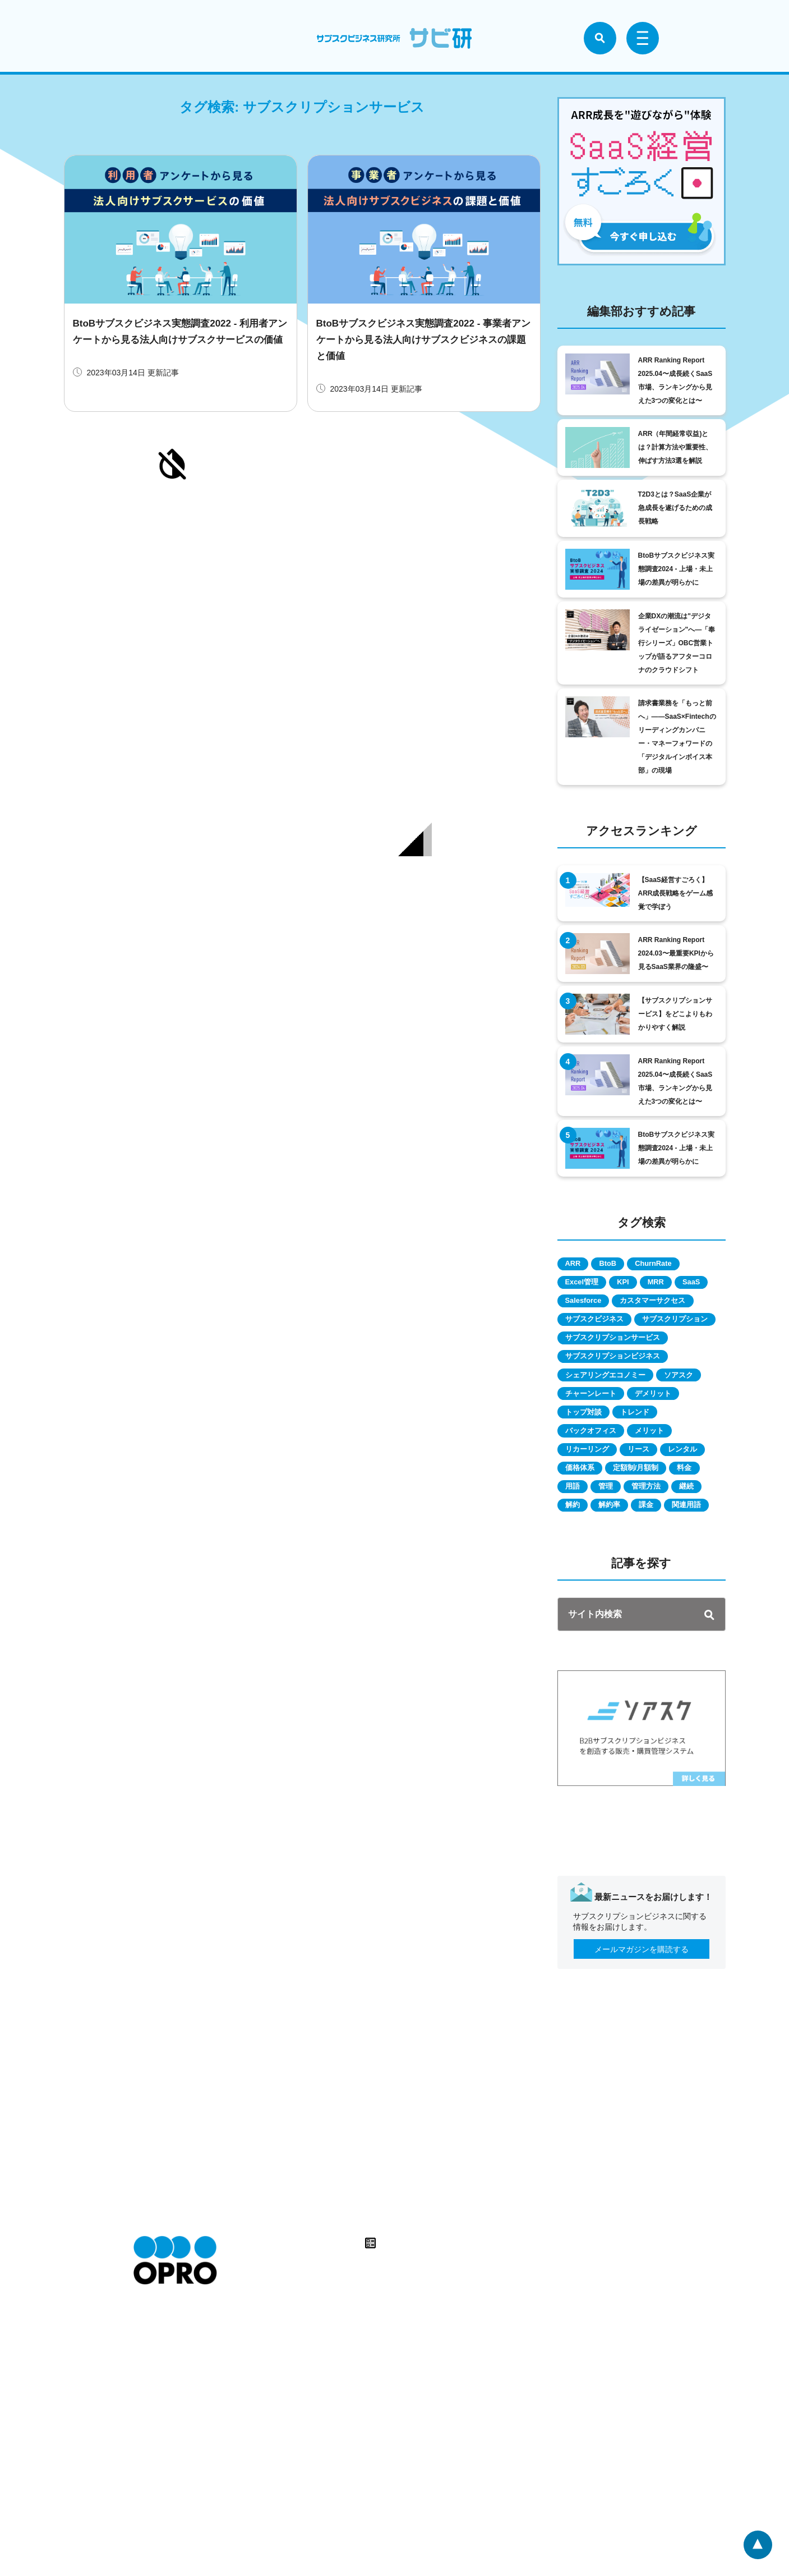  I want to click on view ballot or voting options, so click(370, 2243).